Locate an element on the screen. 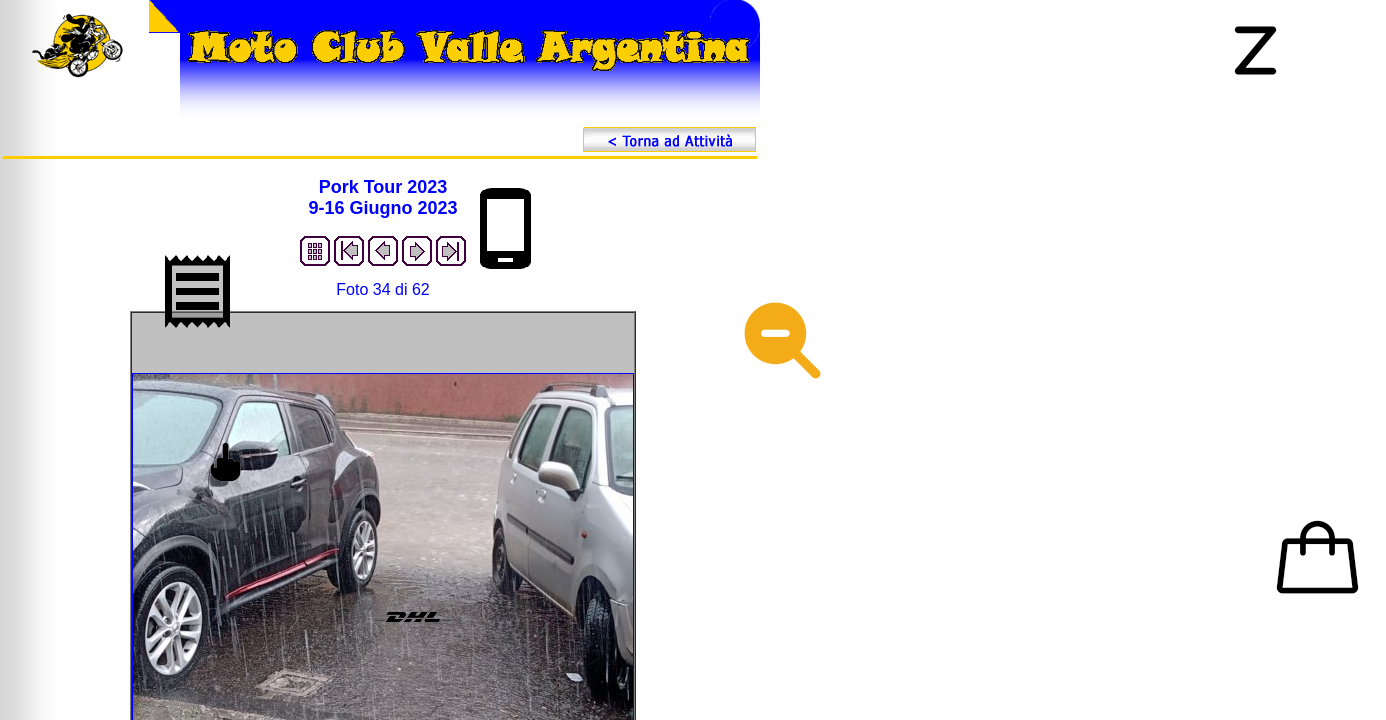 The image size is (1386, 720). indicates items starting with the letter Z in an alphabetical list is located at coordinates (1255, 50).